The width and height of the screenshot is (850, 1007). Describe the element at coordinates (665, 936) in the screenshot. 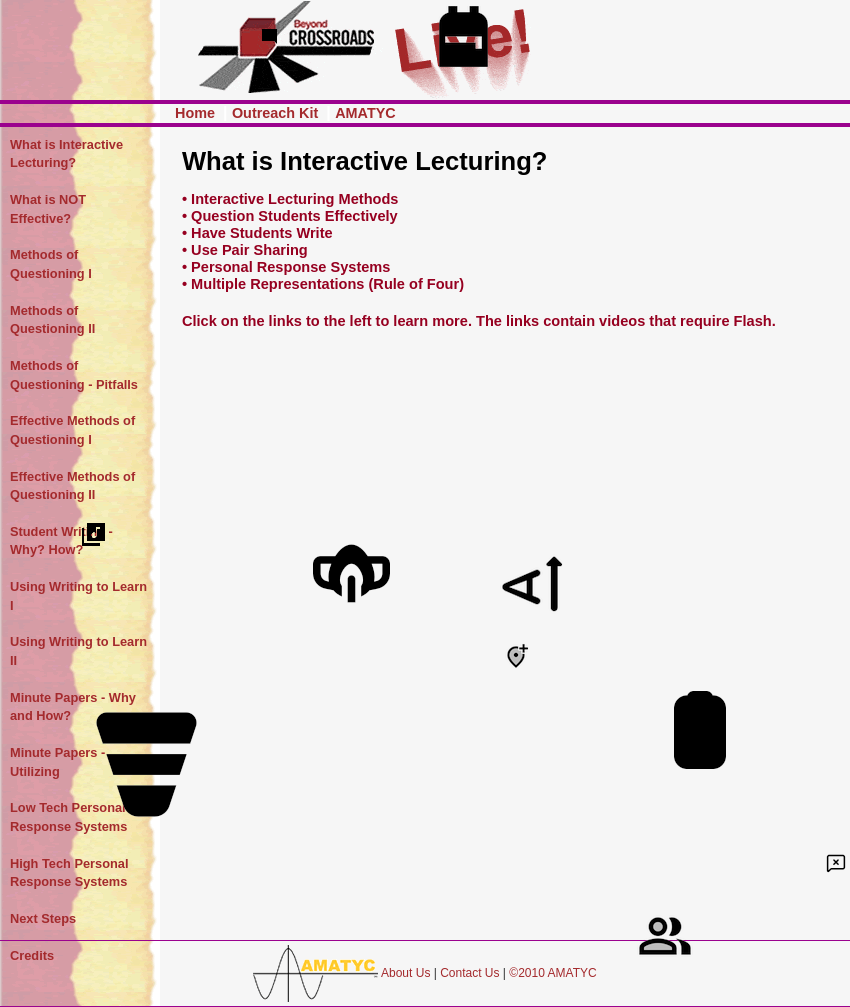

I see `view contacts or people list` at that location.